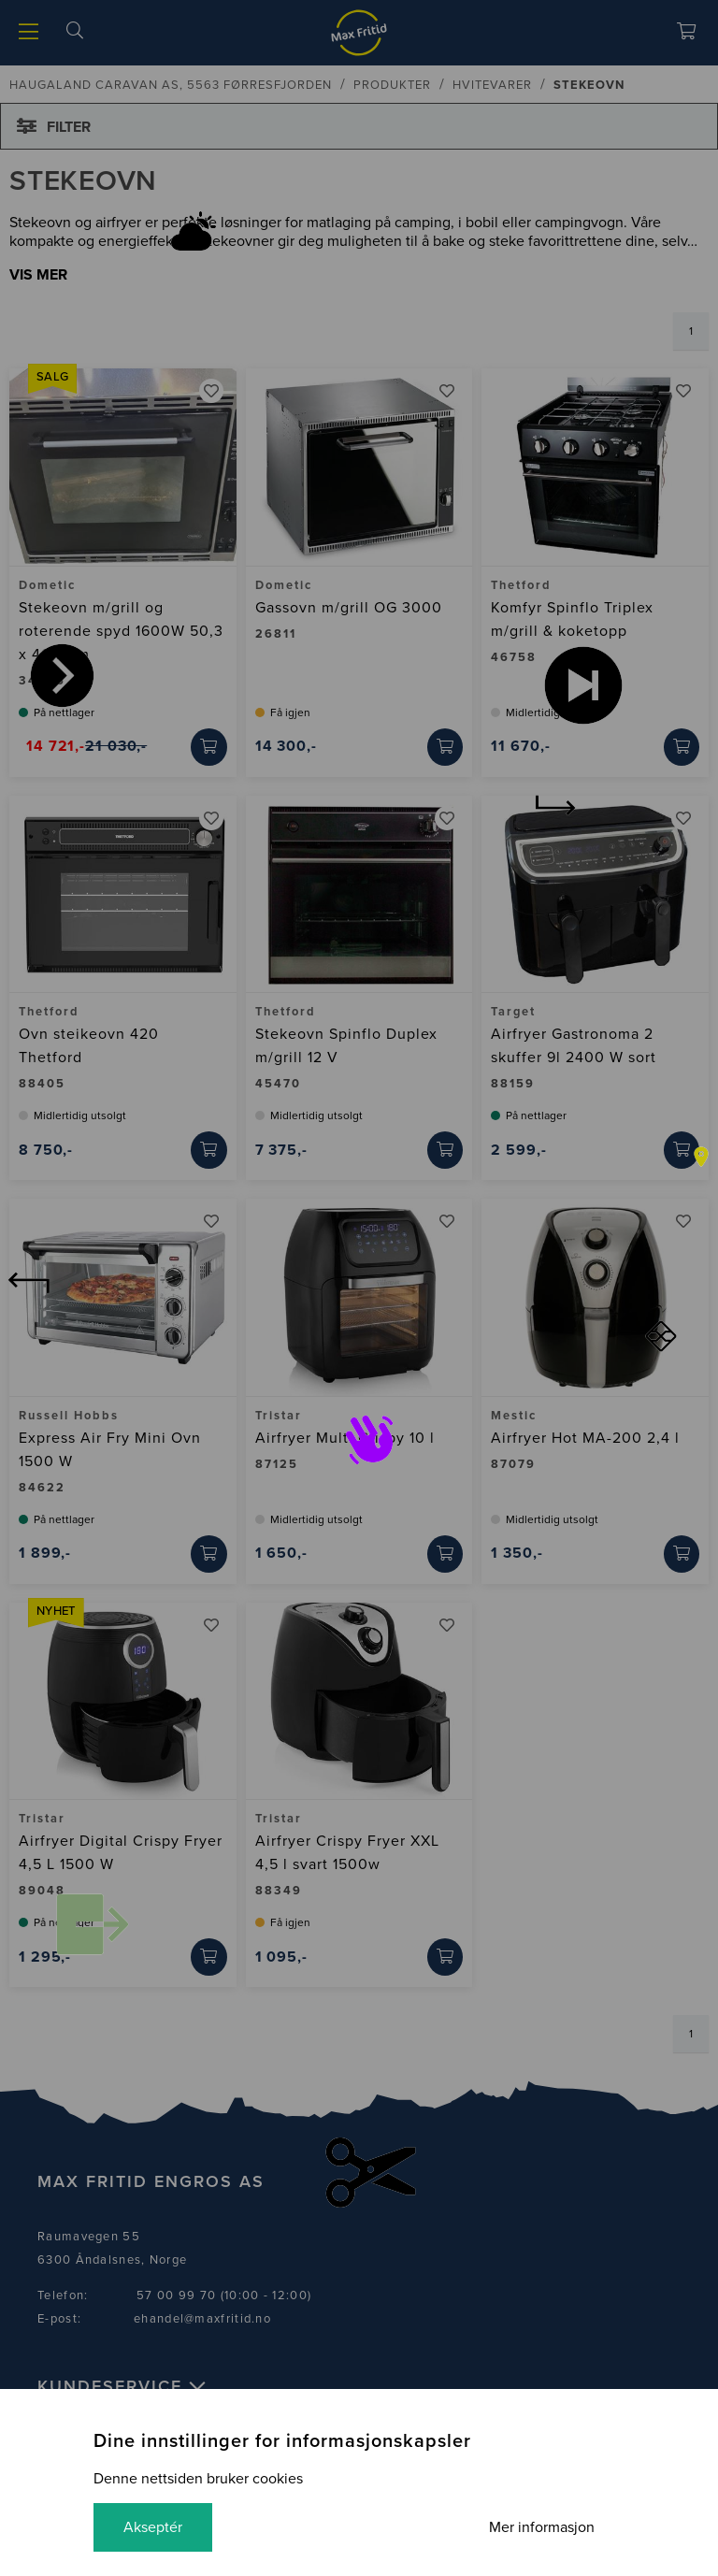  Describe the element at coordinates (661, 1336) in the screenshot. I see `access Pix payment options` at that location.